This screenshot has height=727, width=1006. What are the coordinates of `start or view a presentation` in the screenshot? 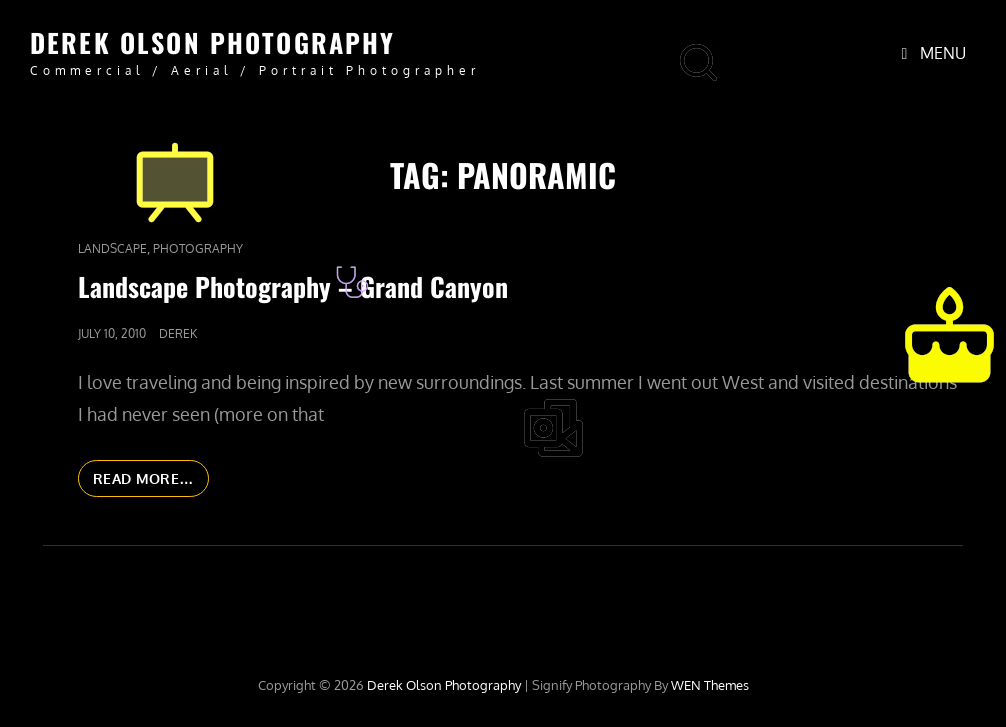 It's located at (175, 184).